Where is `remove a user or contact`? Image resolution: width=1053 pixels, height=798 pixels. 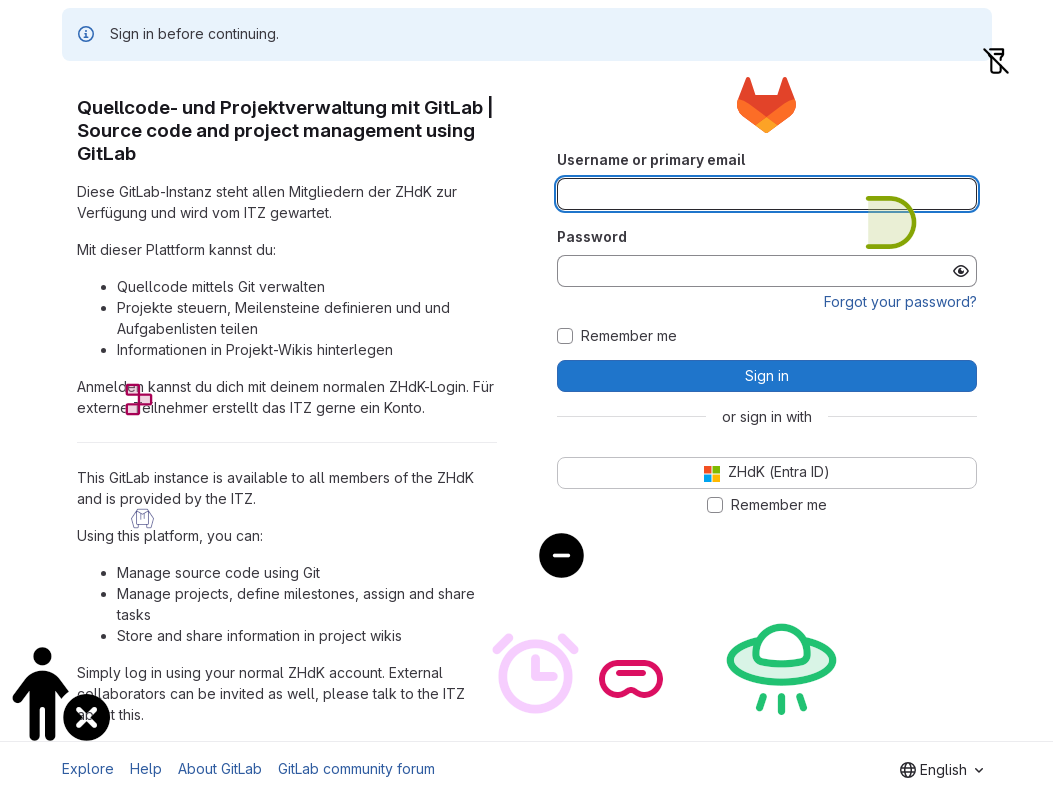
remove a user or contact is located at coordinates (58, 694).